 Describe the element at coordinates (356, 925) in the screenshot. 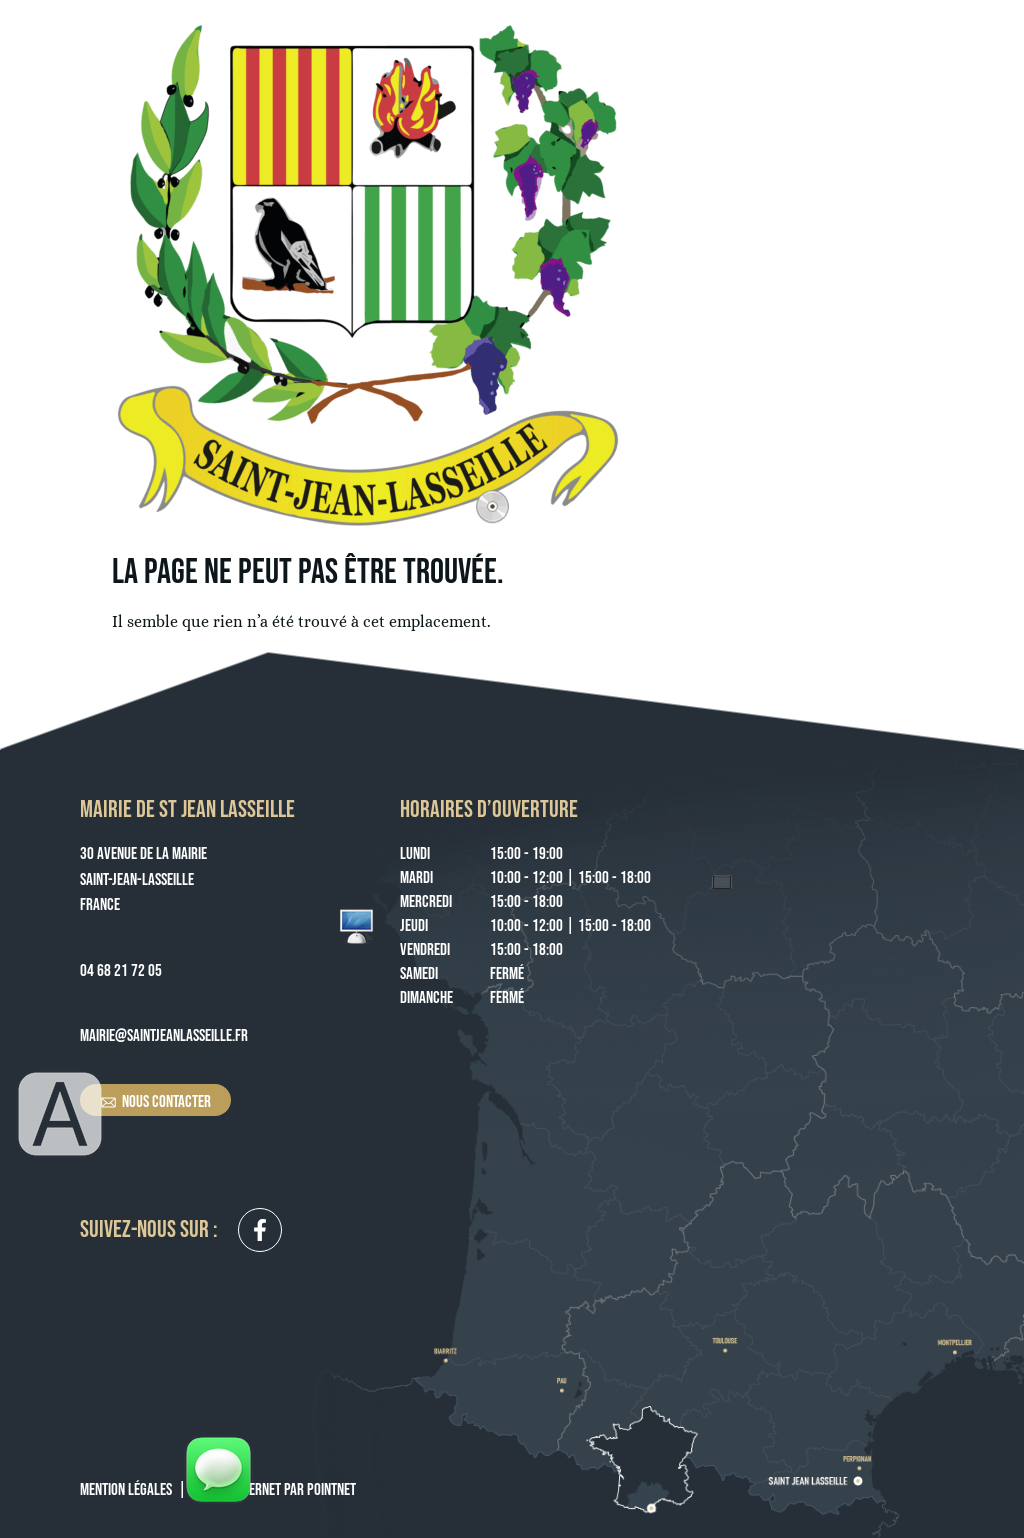

I see `represents an imac g4 device in system settings` at that location.